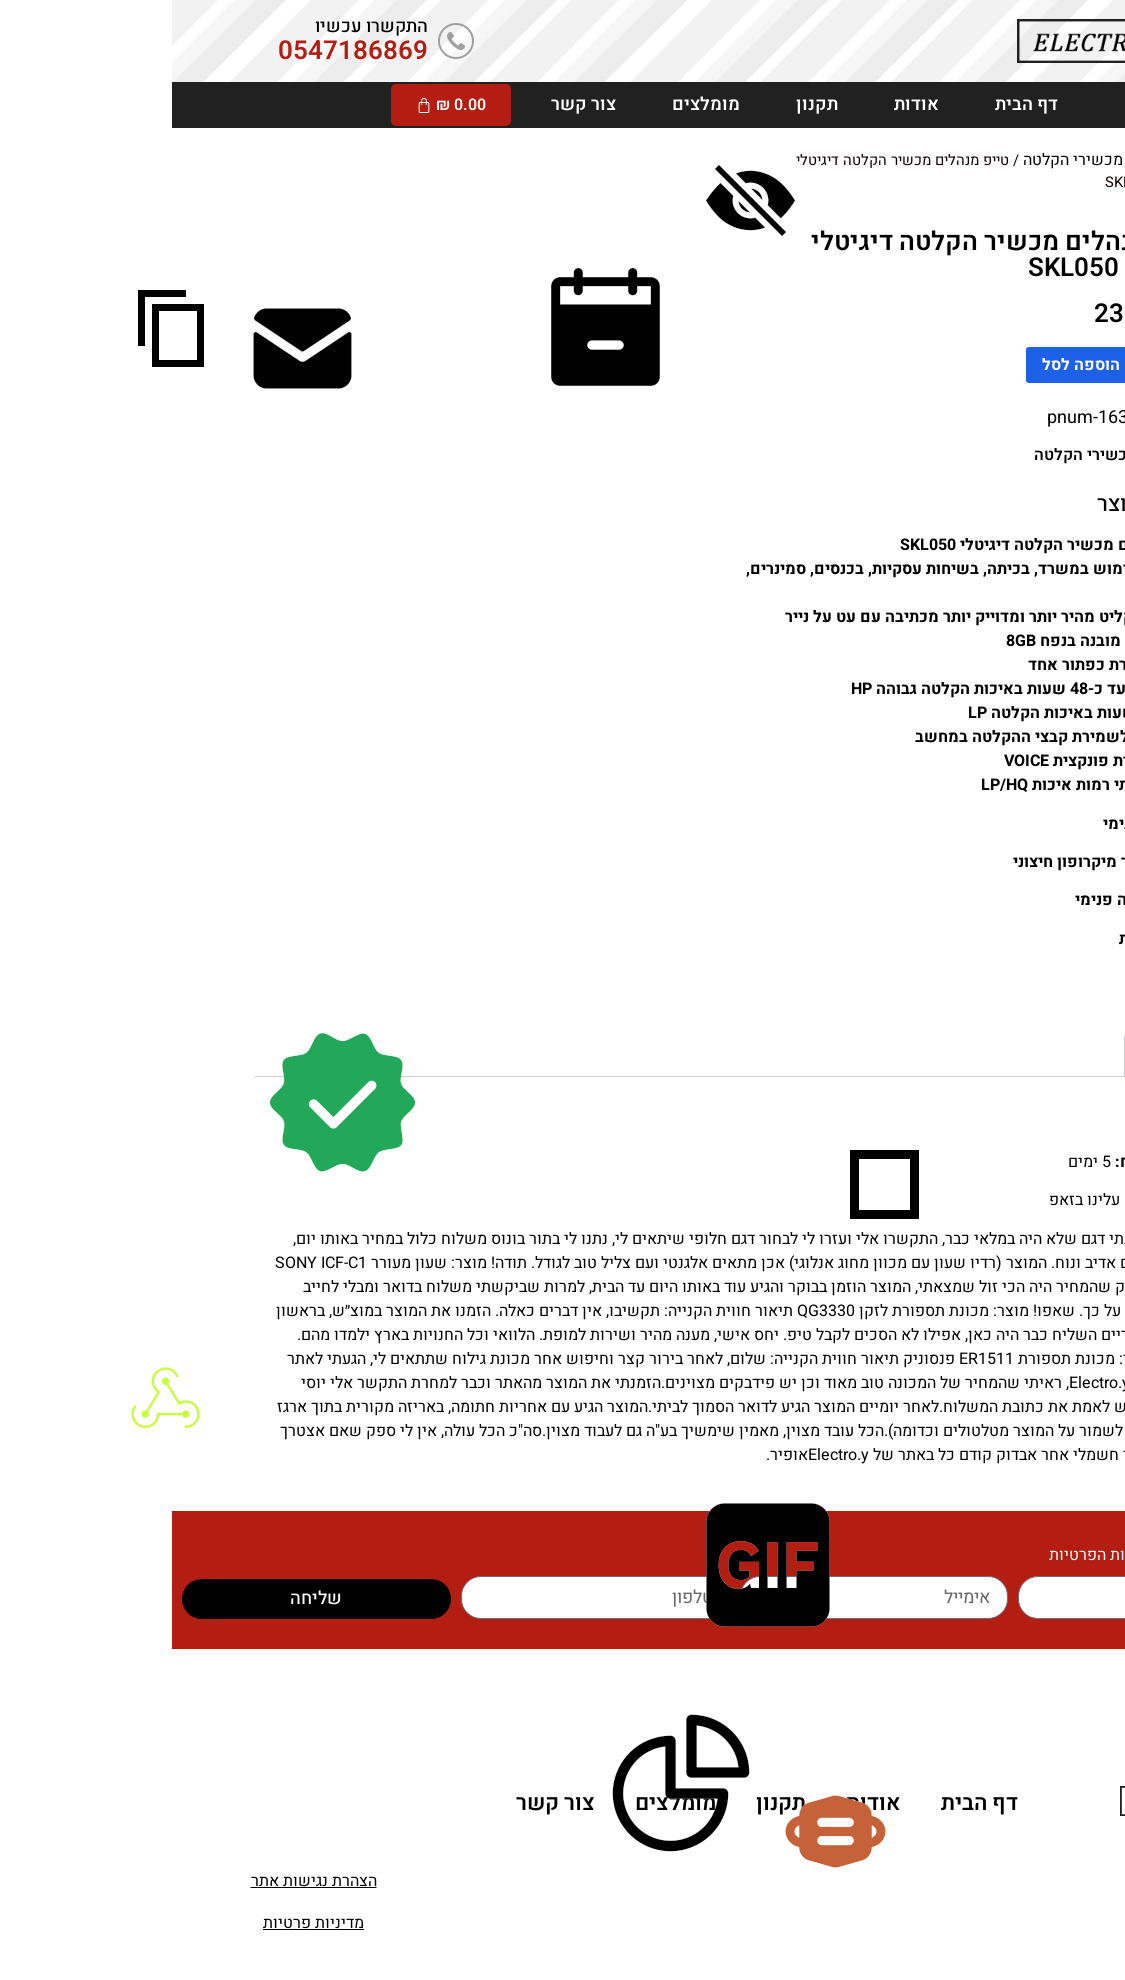  Describe the element at coordinates (681, 1783) in the screenshot. I see `view analytics or statistics breakdown` at that location.